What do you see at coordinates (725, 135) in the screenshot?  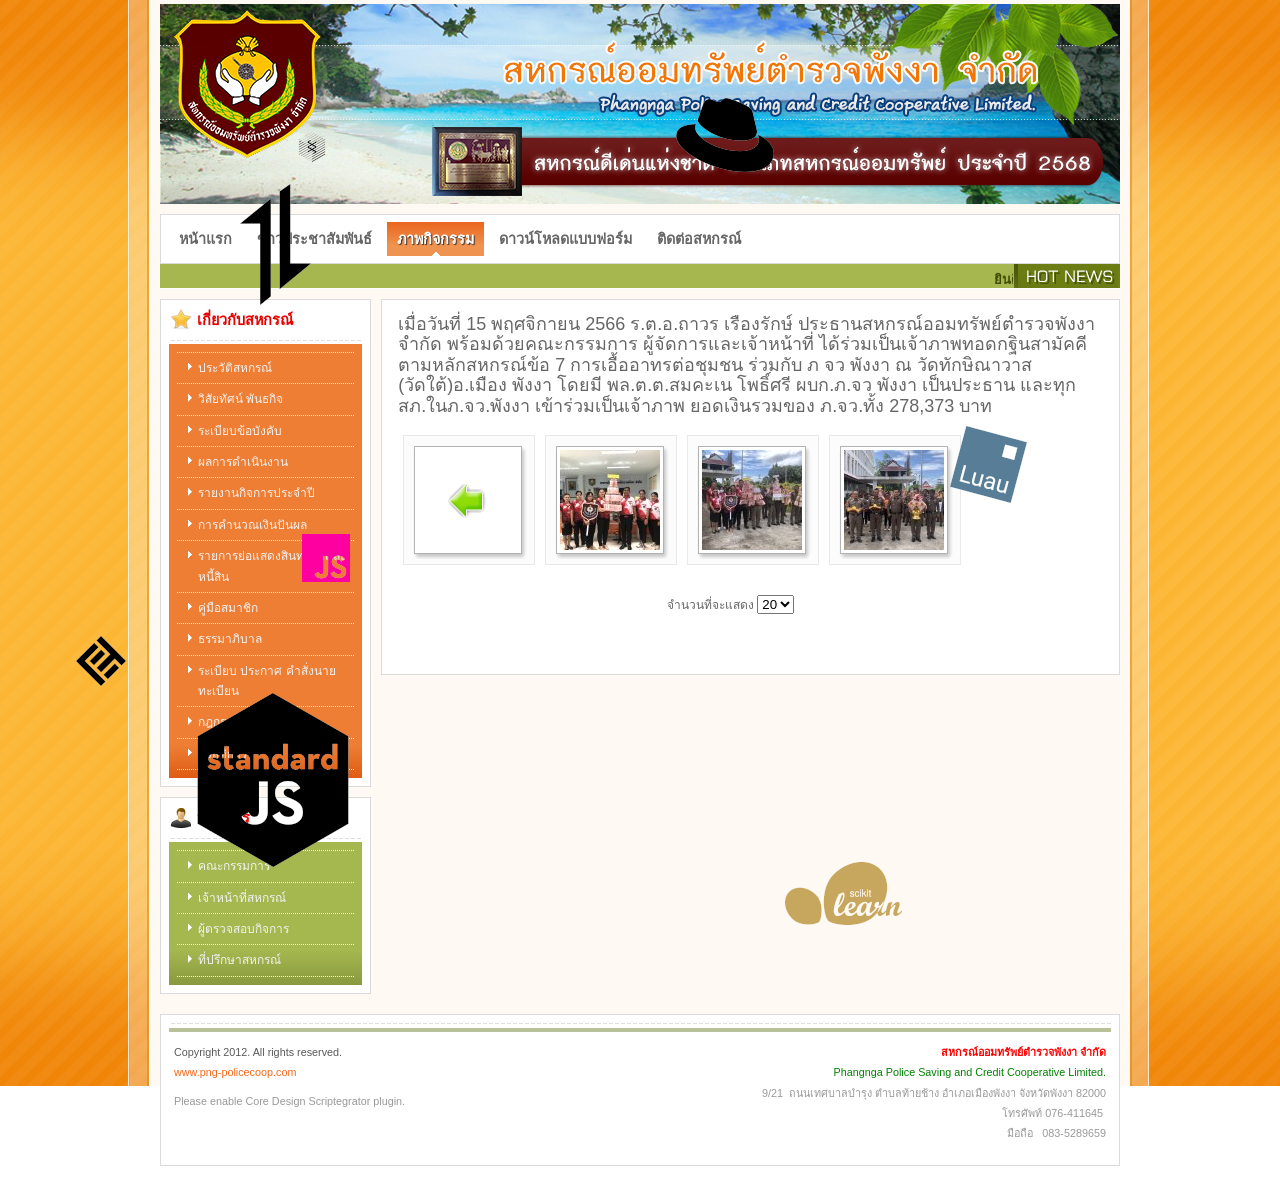 I see `Red Hat logo` at bounding box center [725, 135].